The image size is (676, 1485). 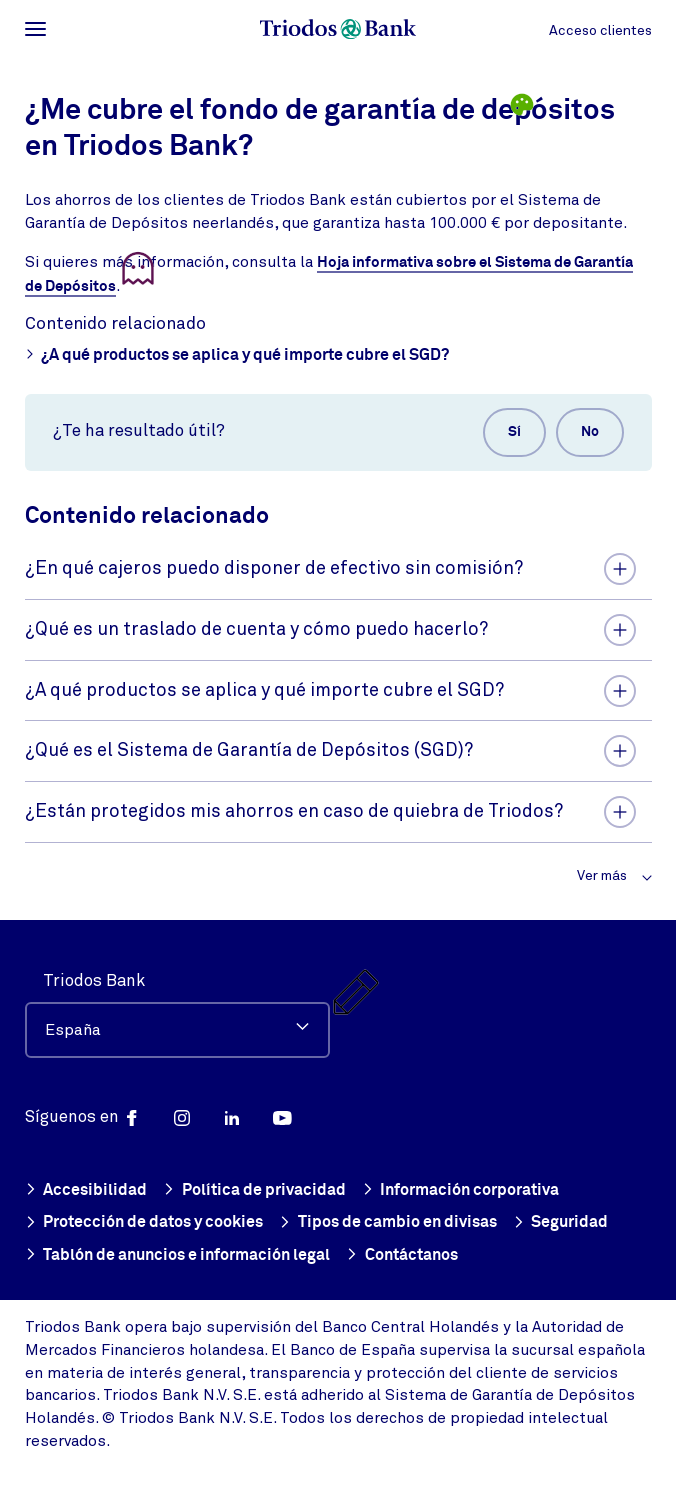 What do you see at coordinates (355, 993) in the screenshot?
I see `edit or modify content` at bounding box center [355, 993].